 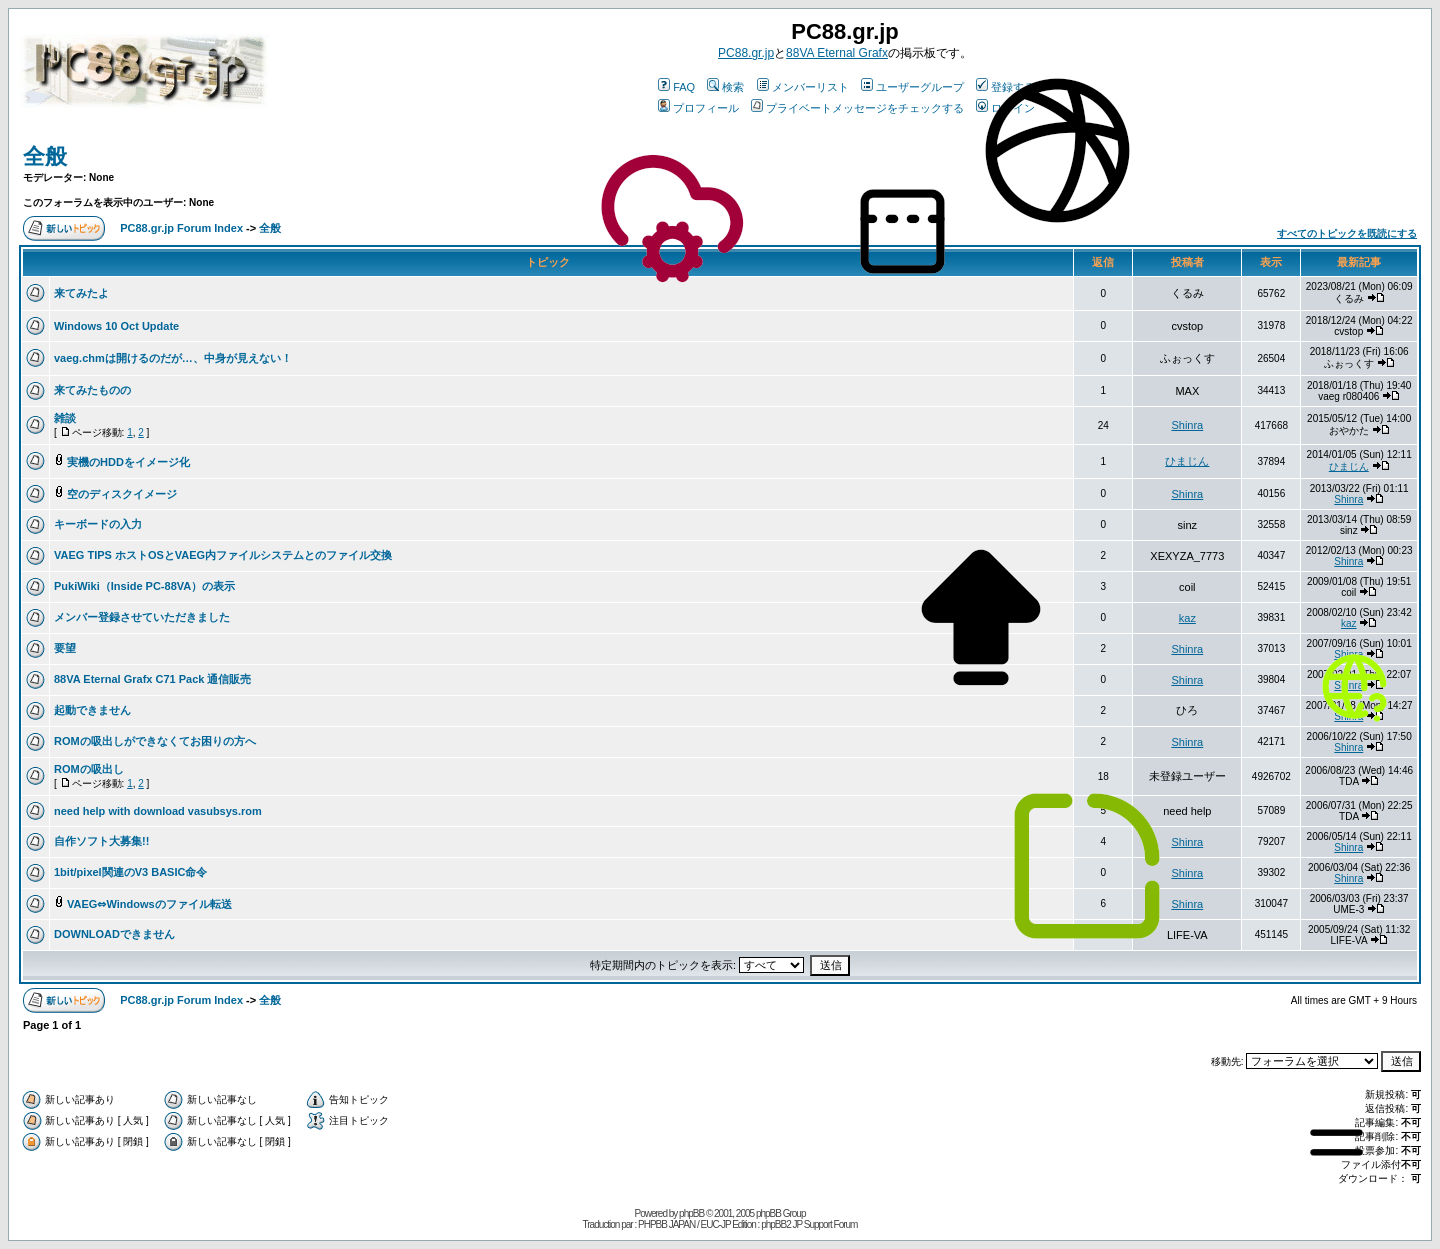 What do you see at coordinates (672, 219) in the screenshot?
I see `access cloud service settings` at bounding box center [672, 219].